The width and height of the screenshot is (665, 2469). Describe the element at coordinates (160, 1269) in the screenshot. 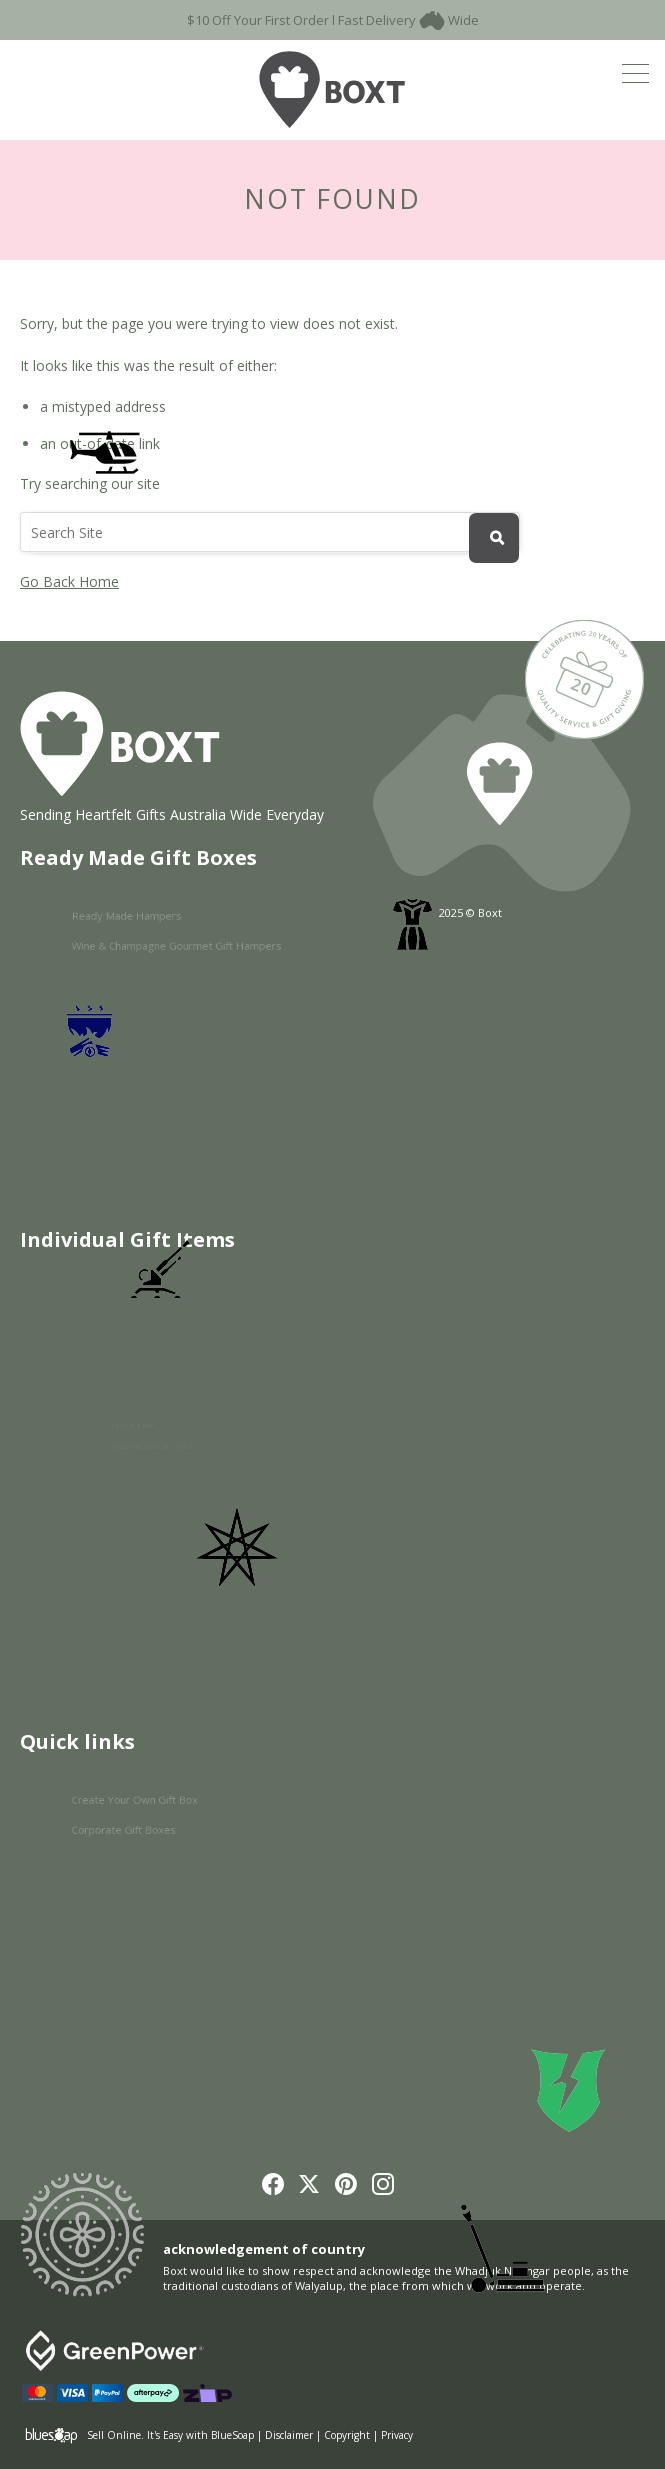

I see `anti-aircraft gun unit or defense structure in a strategy game` at that location.